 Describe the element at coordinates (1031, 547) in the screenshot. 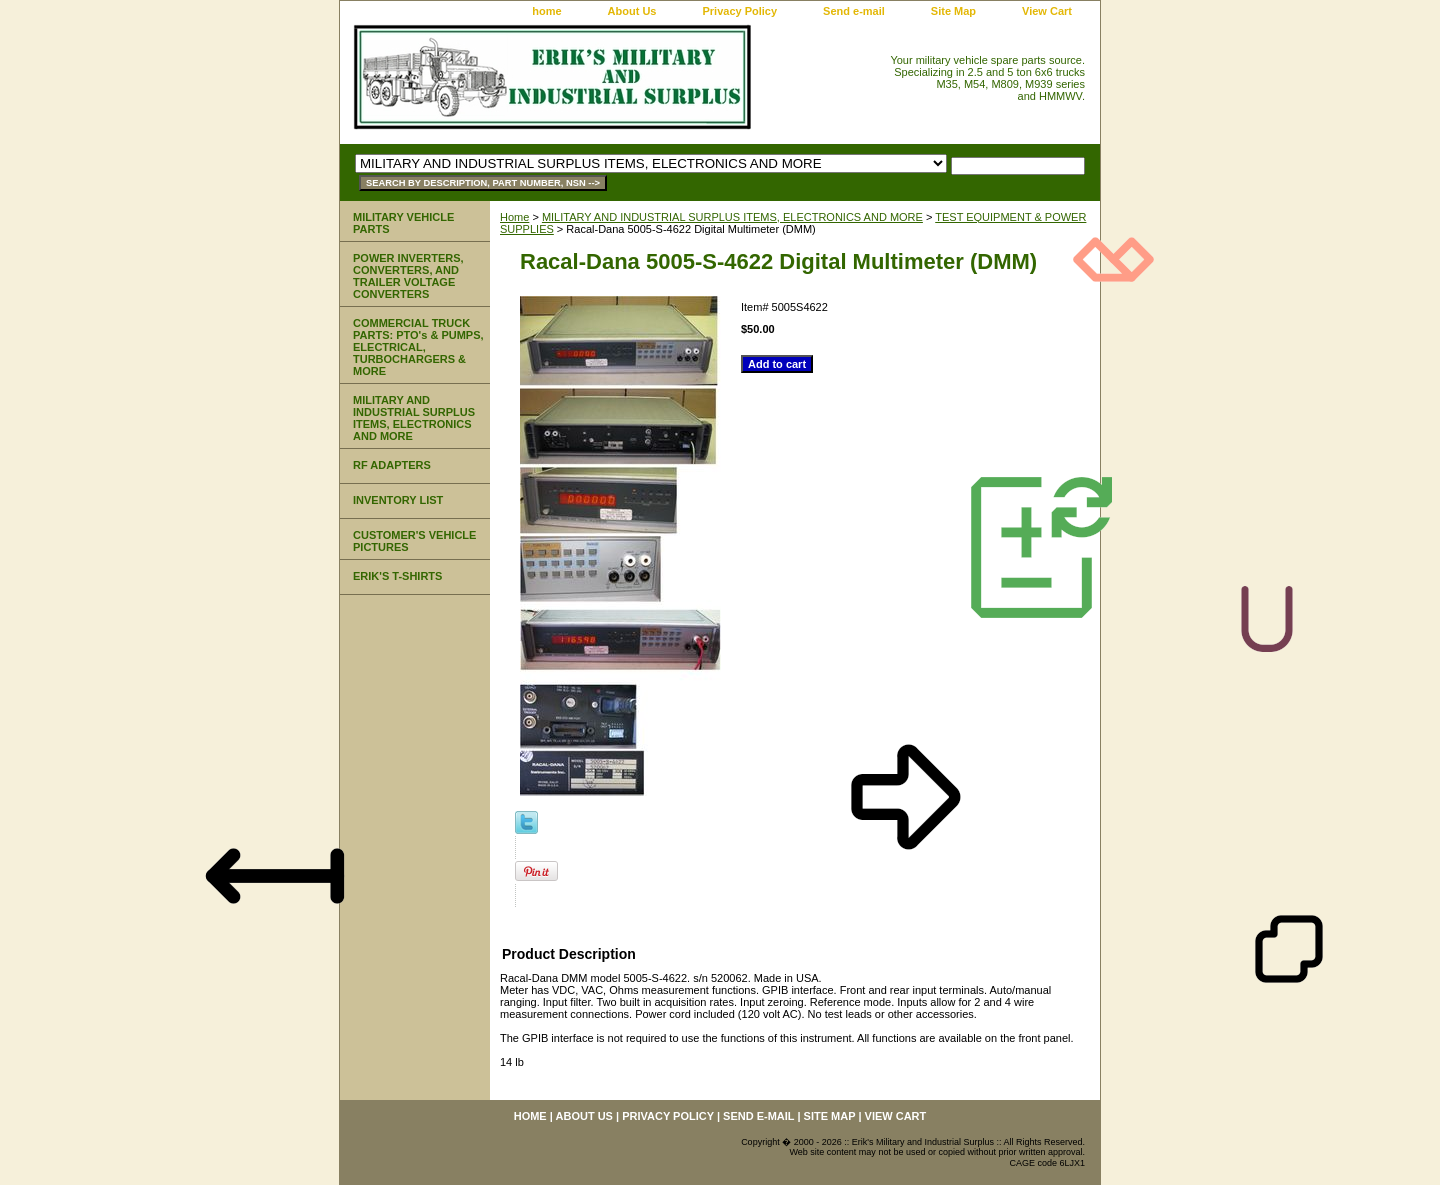

I see `sync or restore an editing session` at that location.